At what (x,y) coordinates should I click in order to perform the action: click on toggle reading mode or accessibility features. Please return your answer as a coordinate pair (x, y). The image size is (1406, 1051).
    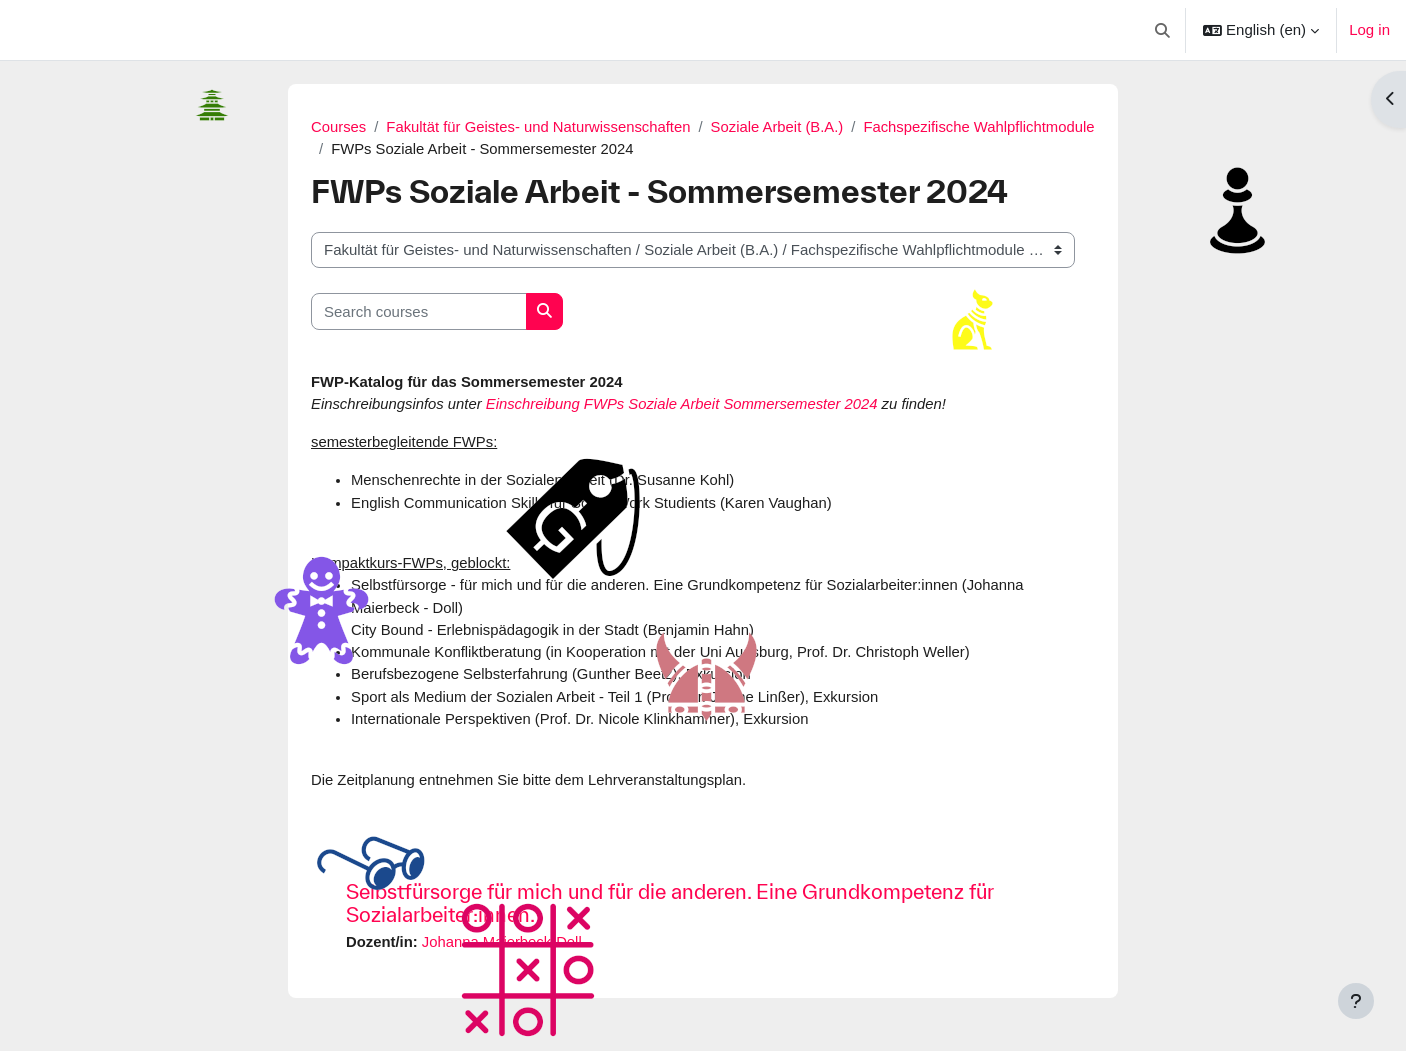
    Looking at the image, I should click on (370, 863).